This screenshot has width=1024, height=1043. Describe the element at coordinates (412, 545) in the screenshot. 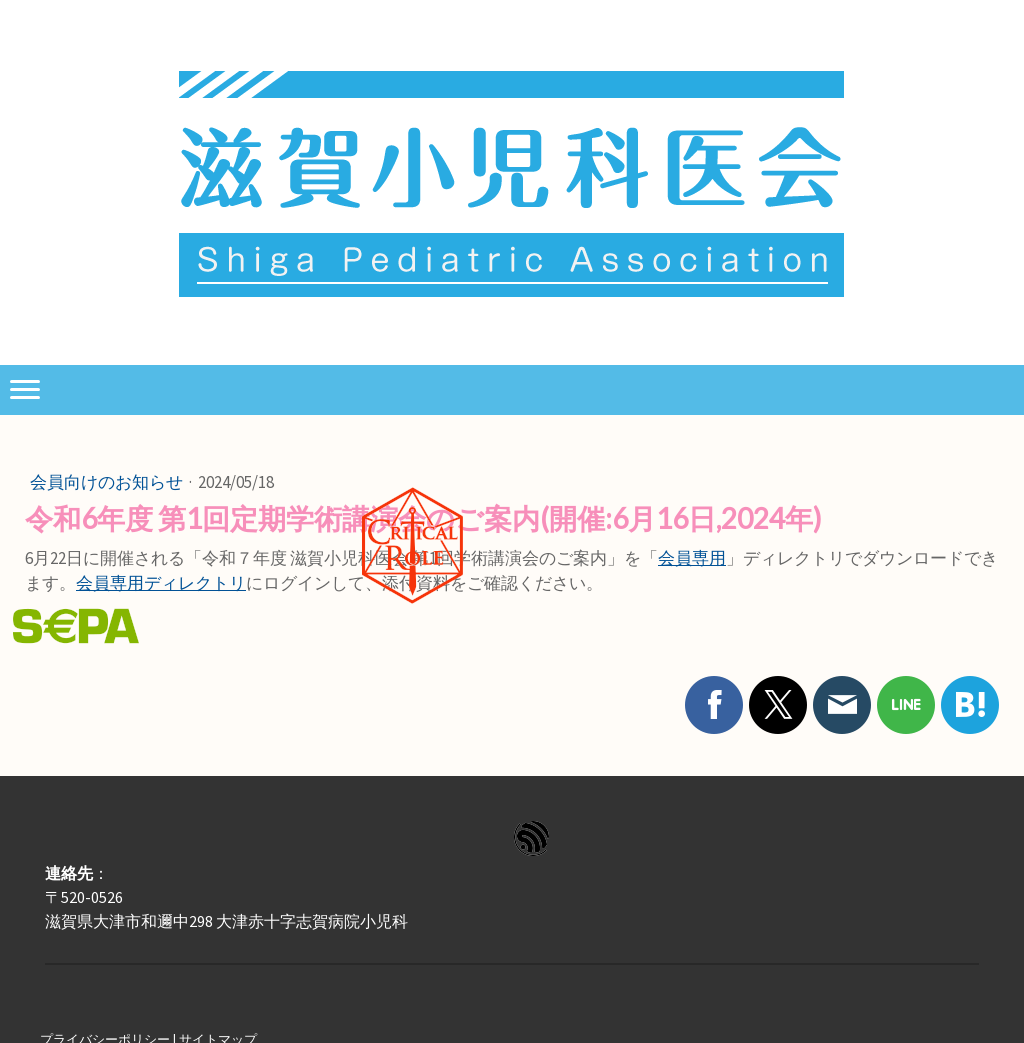

I see `critical role logo` at that location.